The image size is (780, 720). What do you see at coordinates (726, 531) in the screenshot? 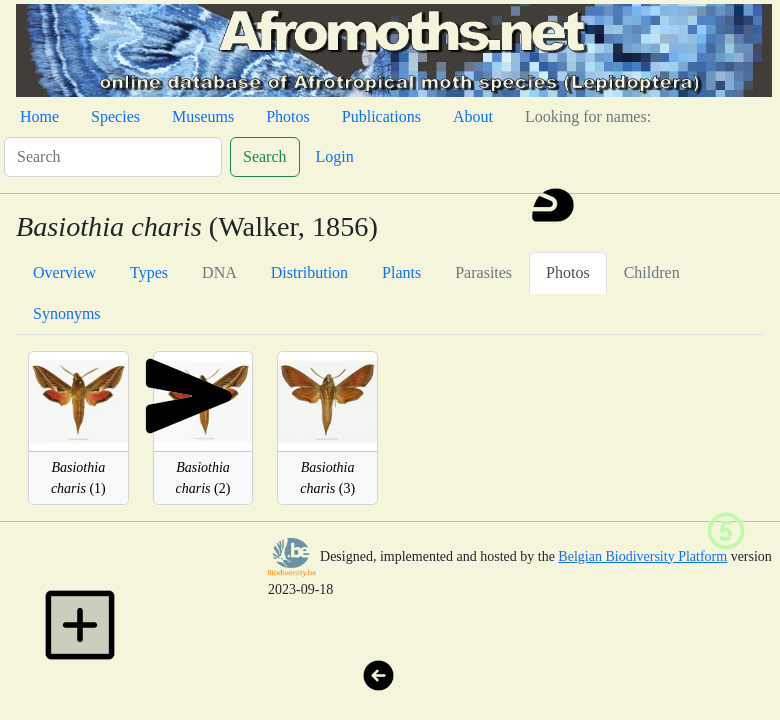
I see `indicates step five in a numbered sequence` at bounding box center [726, 531].